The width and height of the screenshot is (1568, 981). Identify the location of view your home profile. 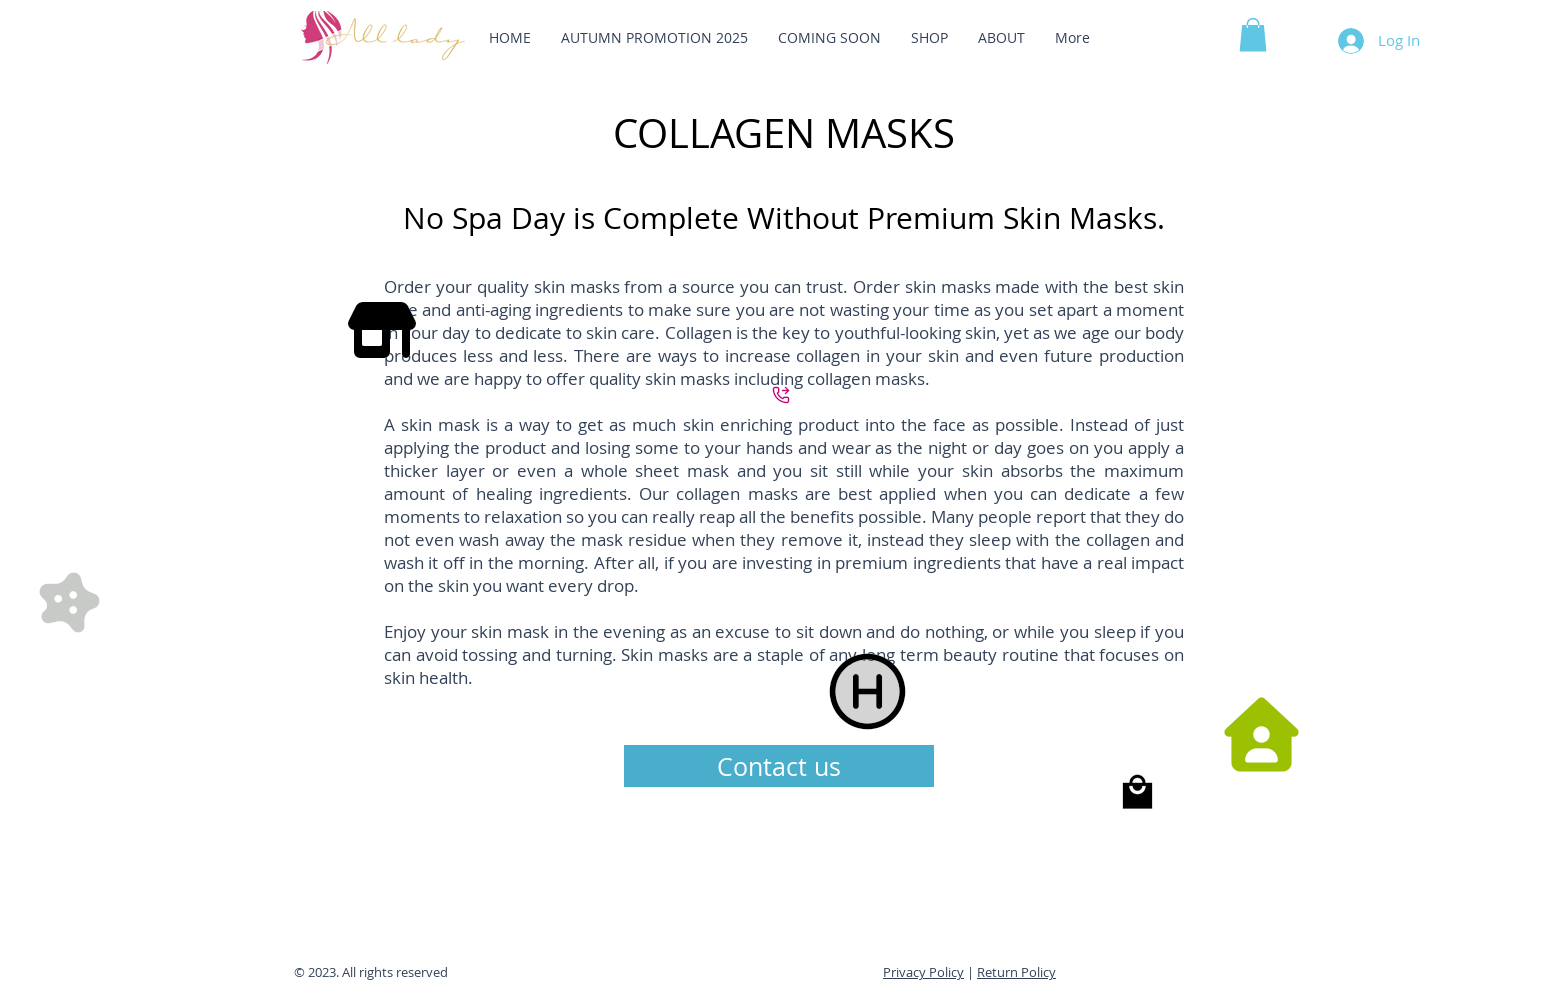
(1261, 734).